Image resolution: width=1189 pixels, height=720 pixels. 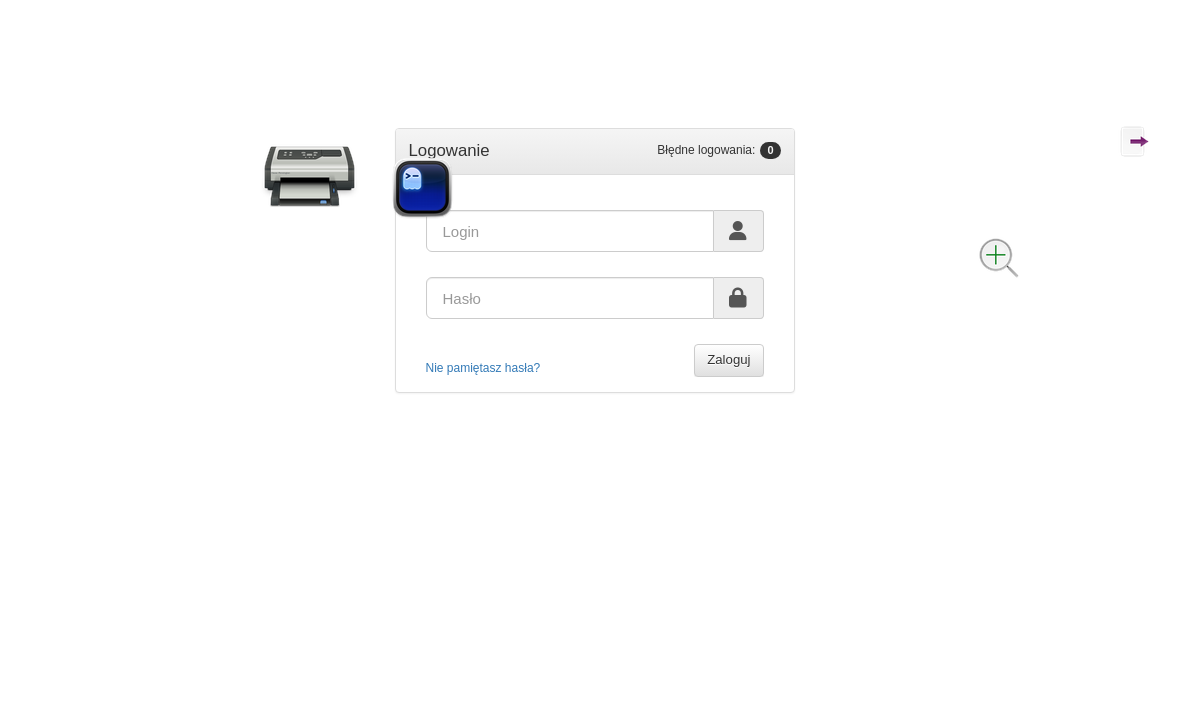 What do you see at coordinates (422, 187) in the screenshot?
I see `open ghostty terminal emulator` at bounding box center [422, 187].